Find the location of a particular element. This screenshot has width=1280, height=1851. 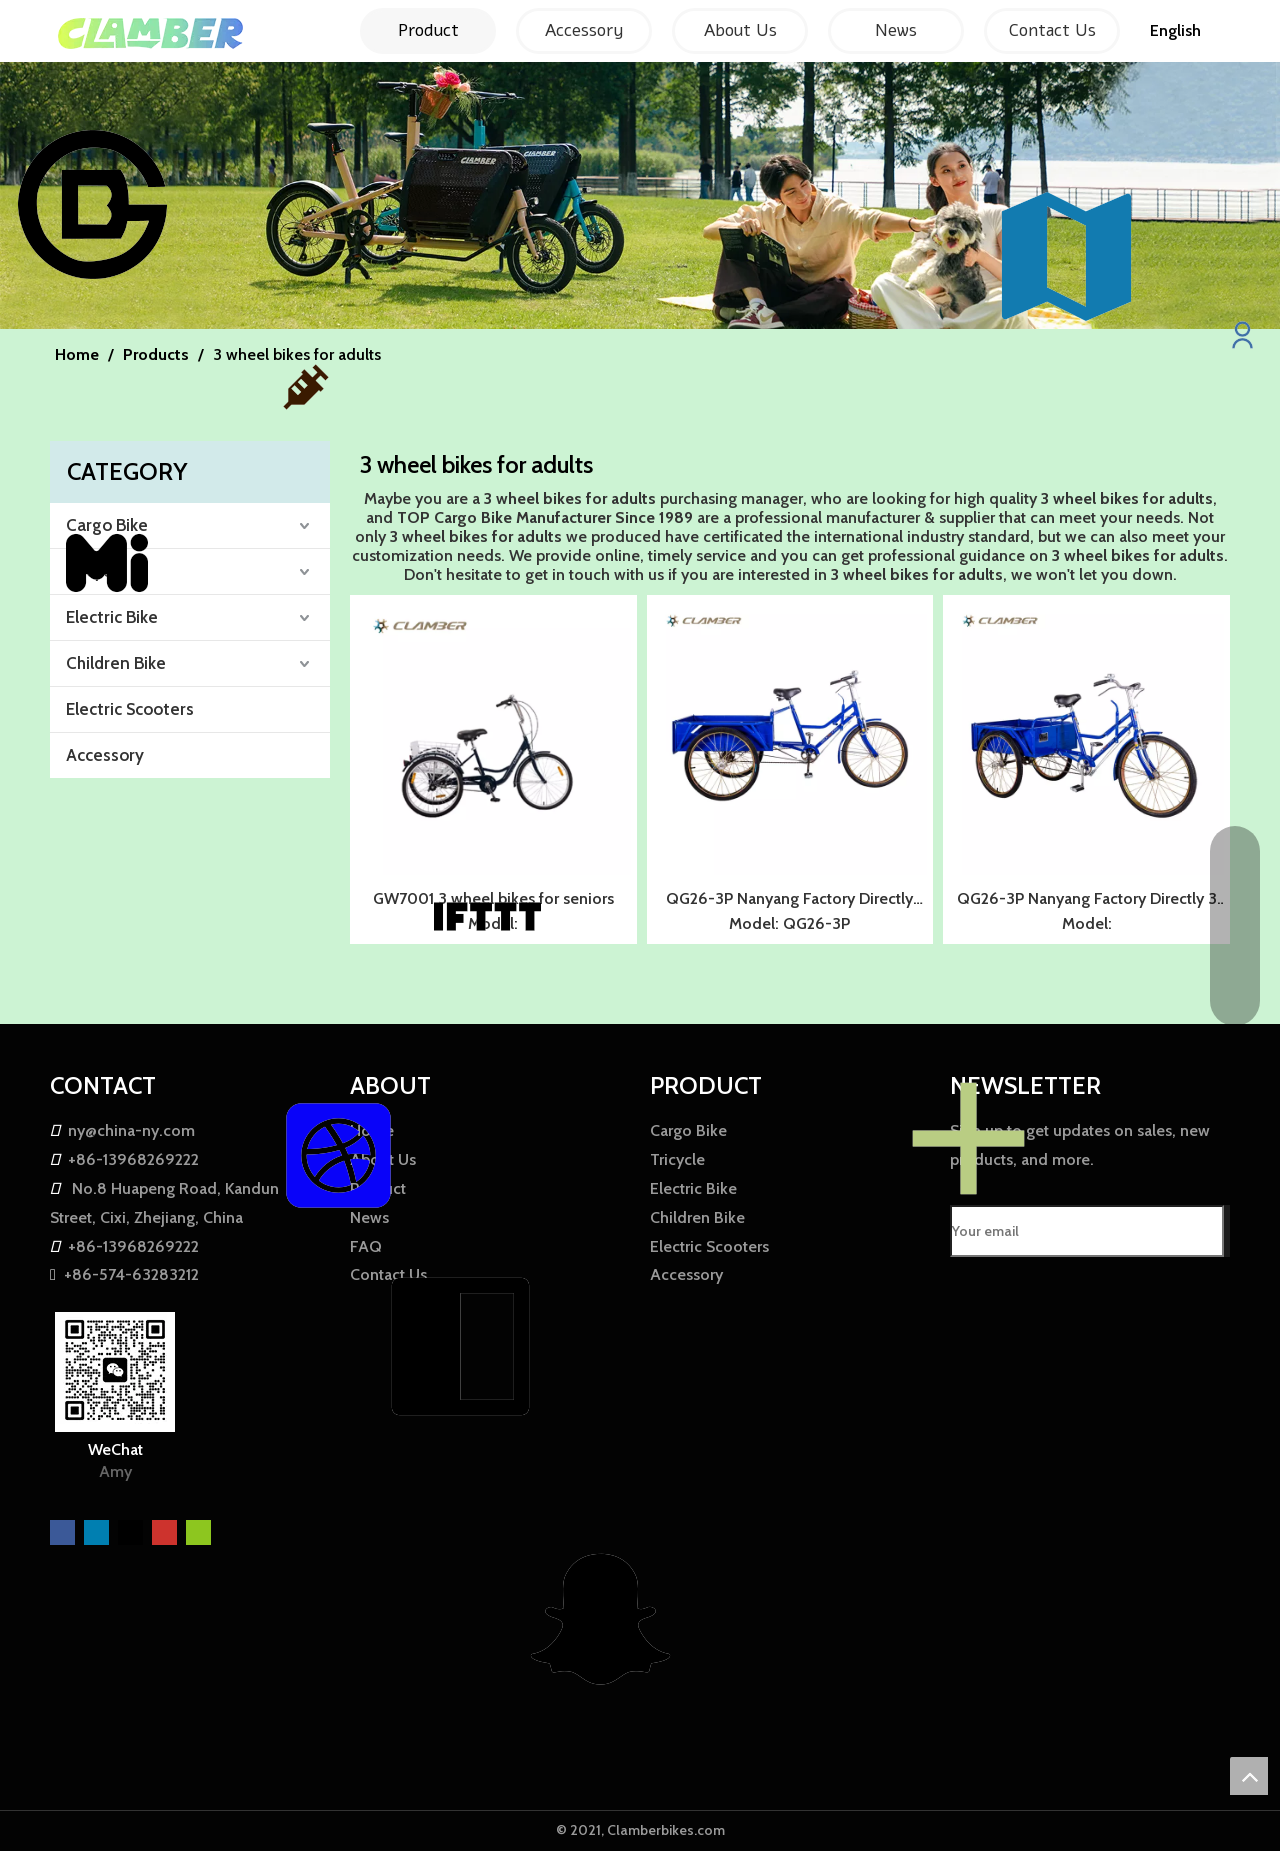

switch to column layout view is located at coordinates (460, 1346).